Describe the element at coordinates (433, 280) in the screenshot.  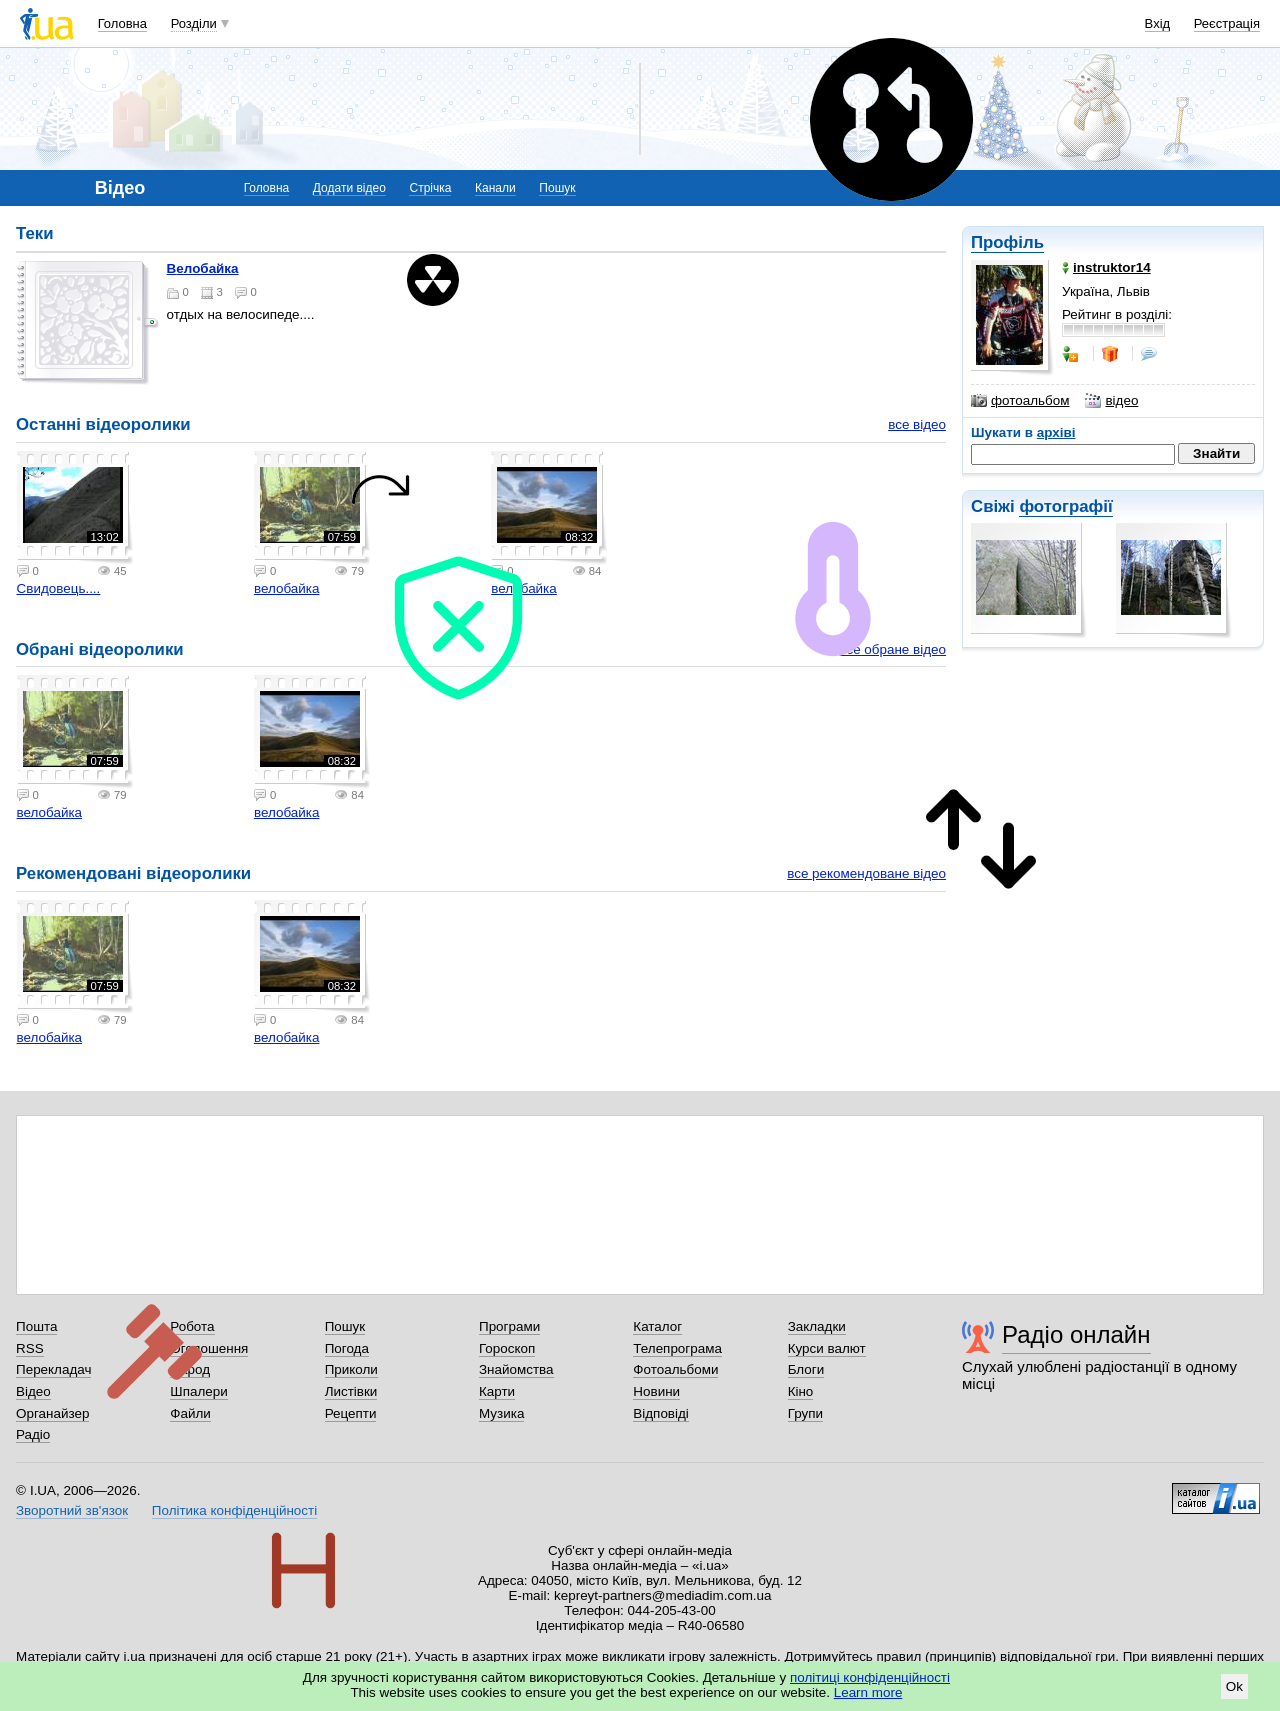
I see `fallout shelter location indicator` at that location.